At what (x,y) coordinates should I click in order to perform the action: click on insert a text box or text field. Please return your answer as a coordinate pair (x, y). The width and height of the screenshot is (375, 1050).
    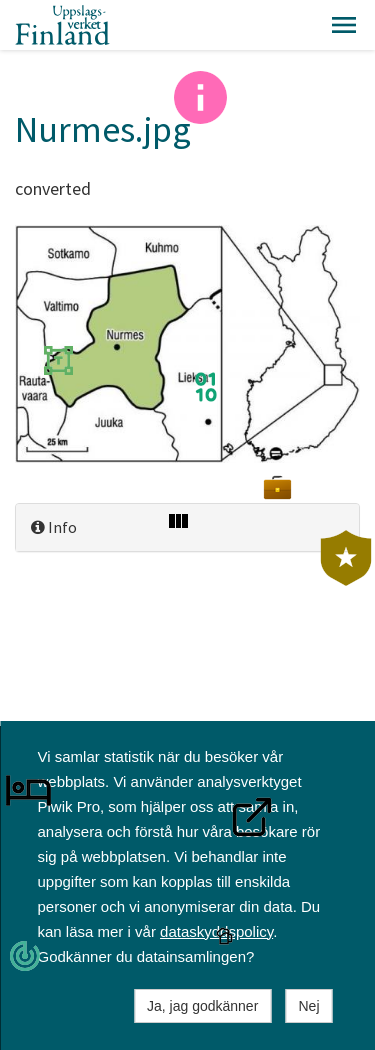
    Looking at the image, I should click on (58, 360).